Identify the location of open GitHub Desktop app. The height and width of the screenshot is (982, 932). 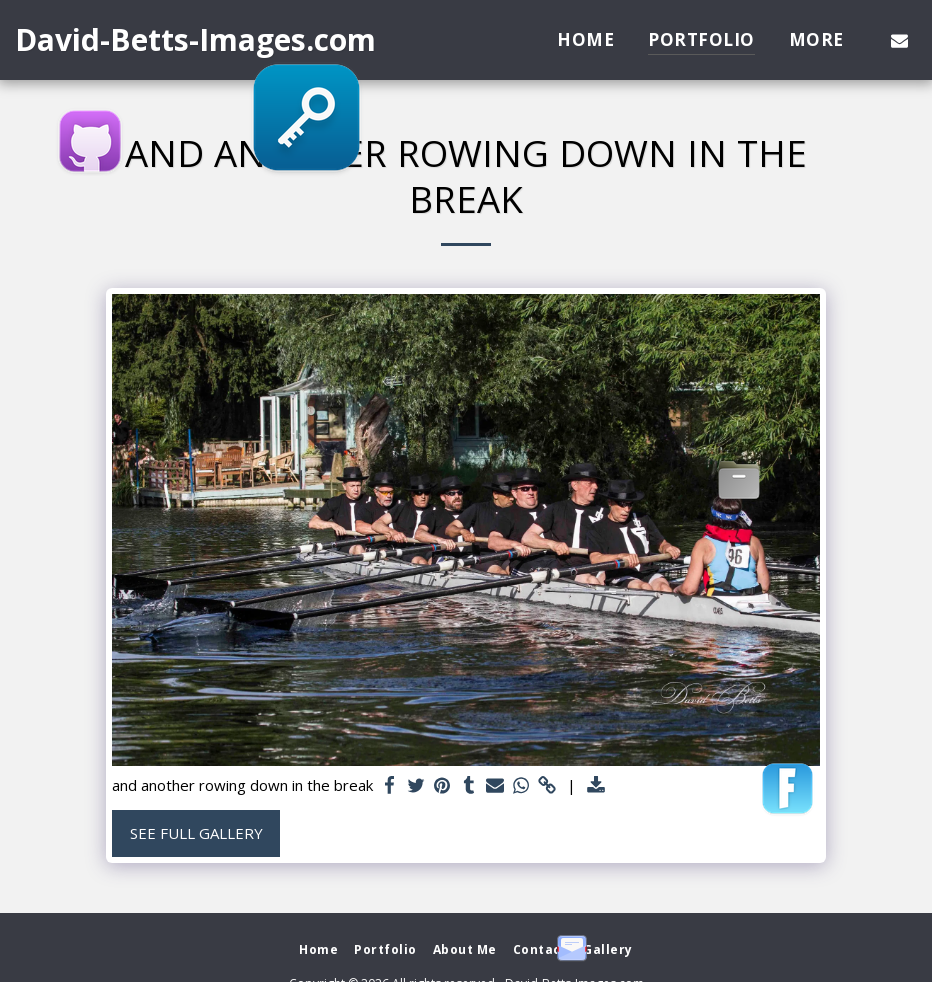
(90, 141).